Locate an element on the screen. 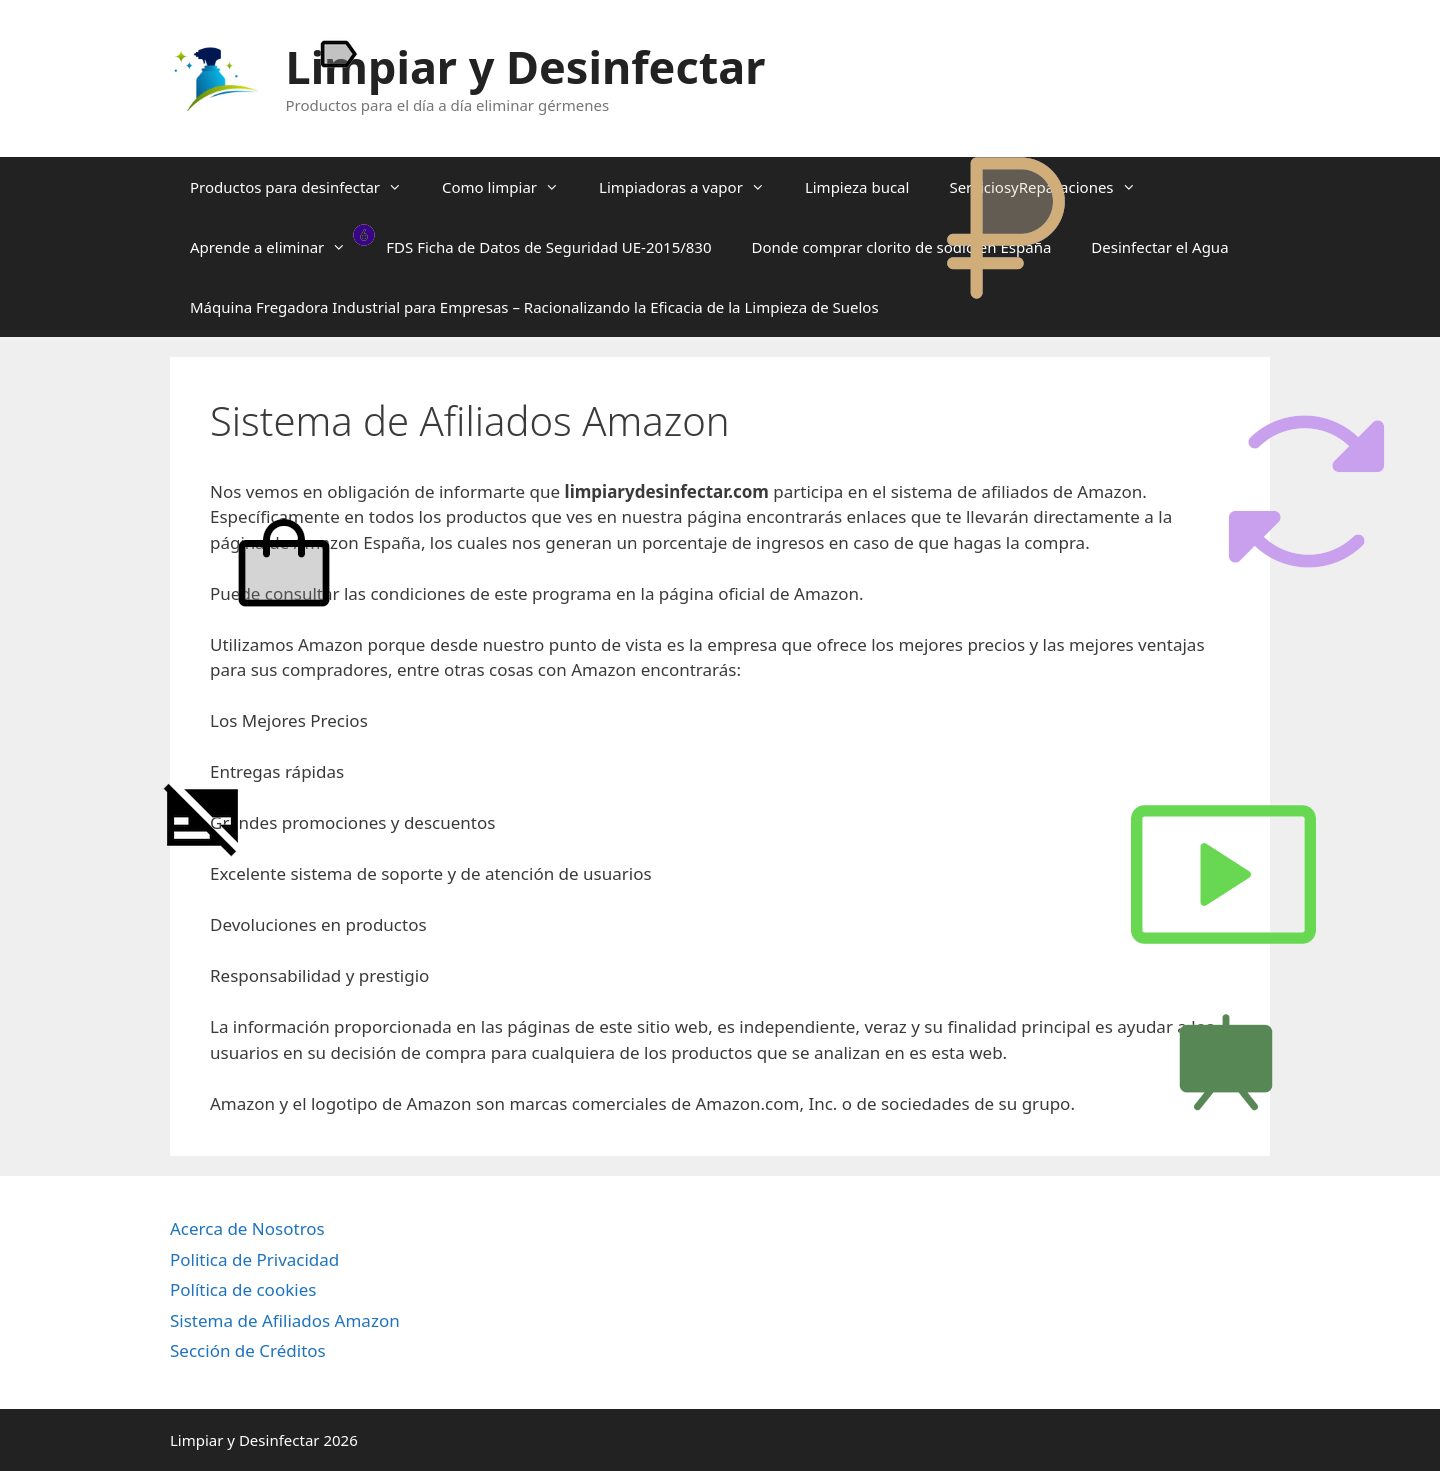 The image size is (1440, 1471). indicates step 6 in a multi-step process is located at coordinates (364, 235).